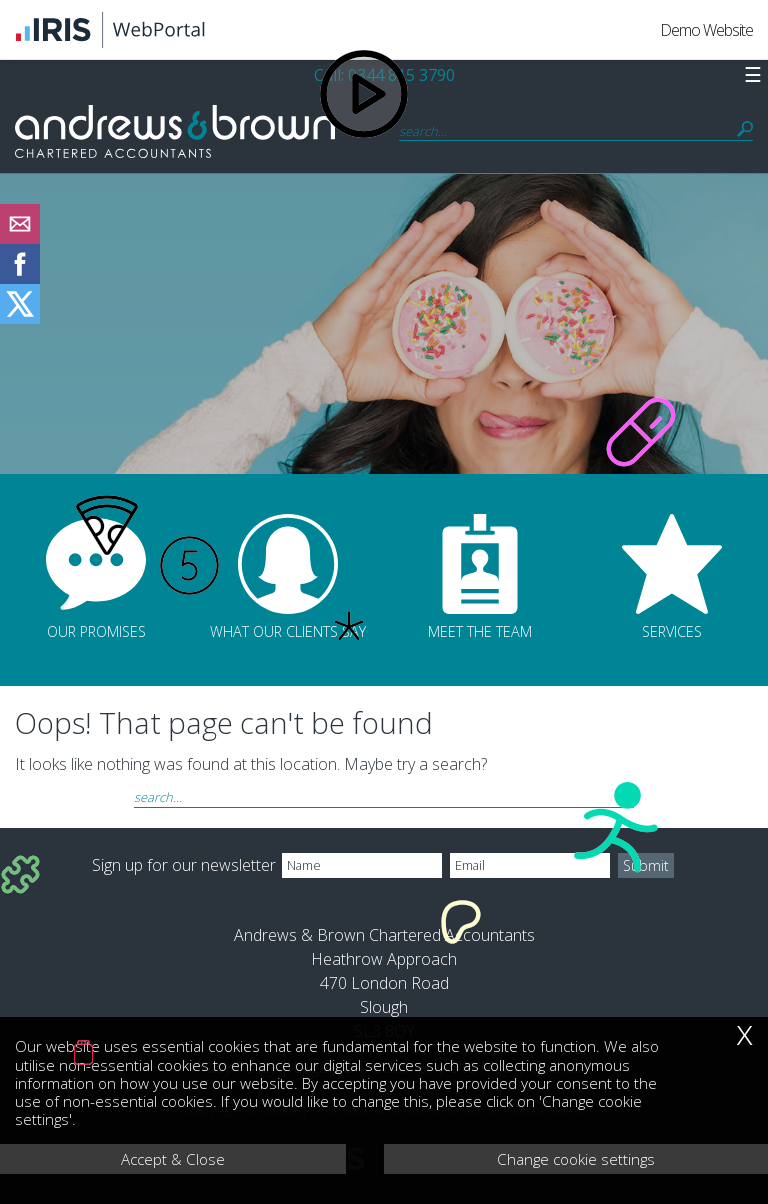 Image resolution: width=768 pixels, height=1204 pixels. What do you see at coordinates (20, 874) in the screenshot?
I see `access extensions or plugins` at bounding box center [20, 874].